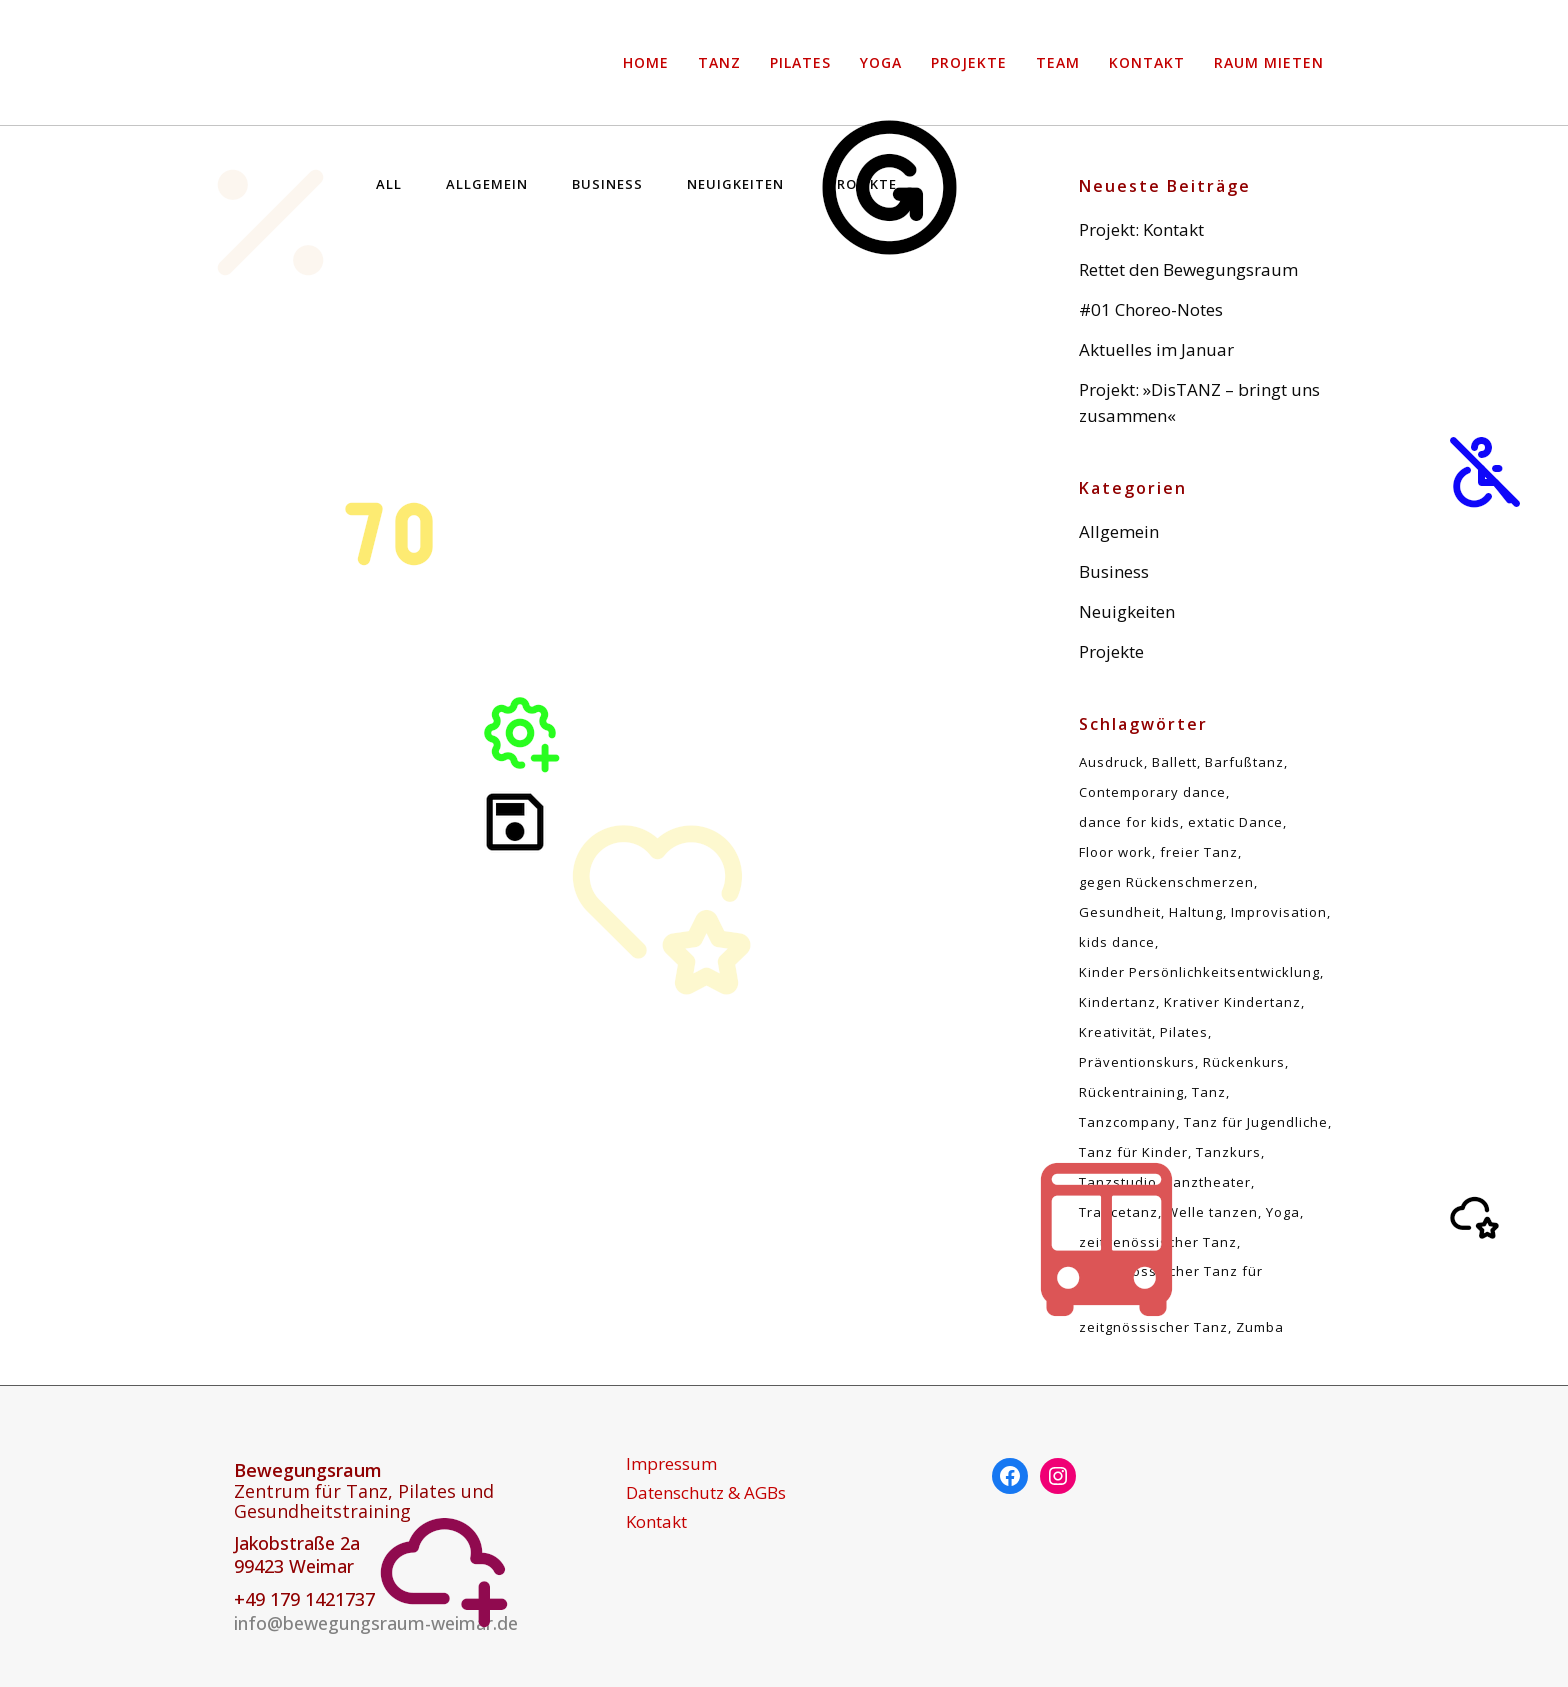 Image resolution: width=1568 pixels, height=1687 pixels. What do you see at coordinates (444, 1564) in the screenshot?
I see `upload a new file to cloud storage` at bounding box center [444, 1564].